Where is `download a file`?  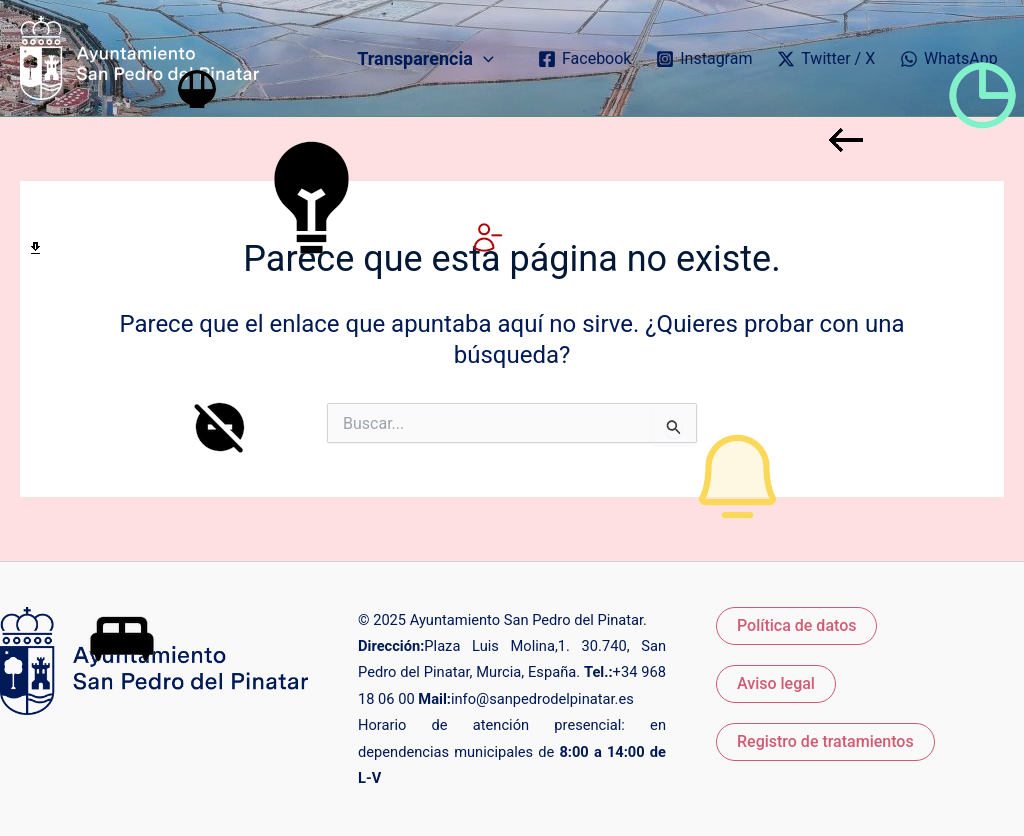
download a file is located at coordinates (35, 248).